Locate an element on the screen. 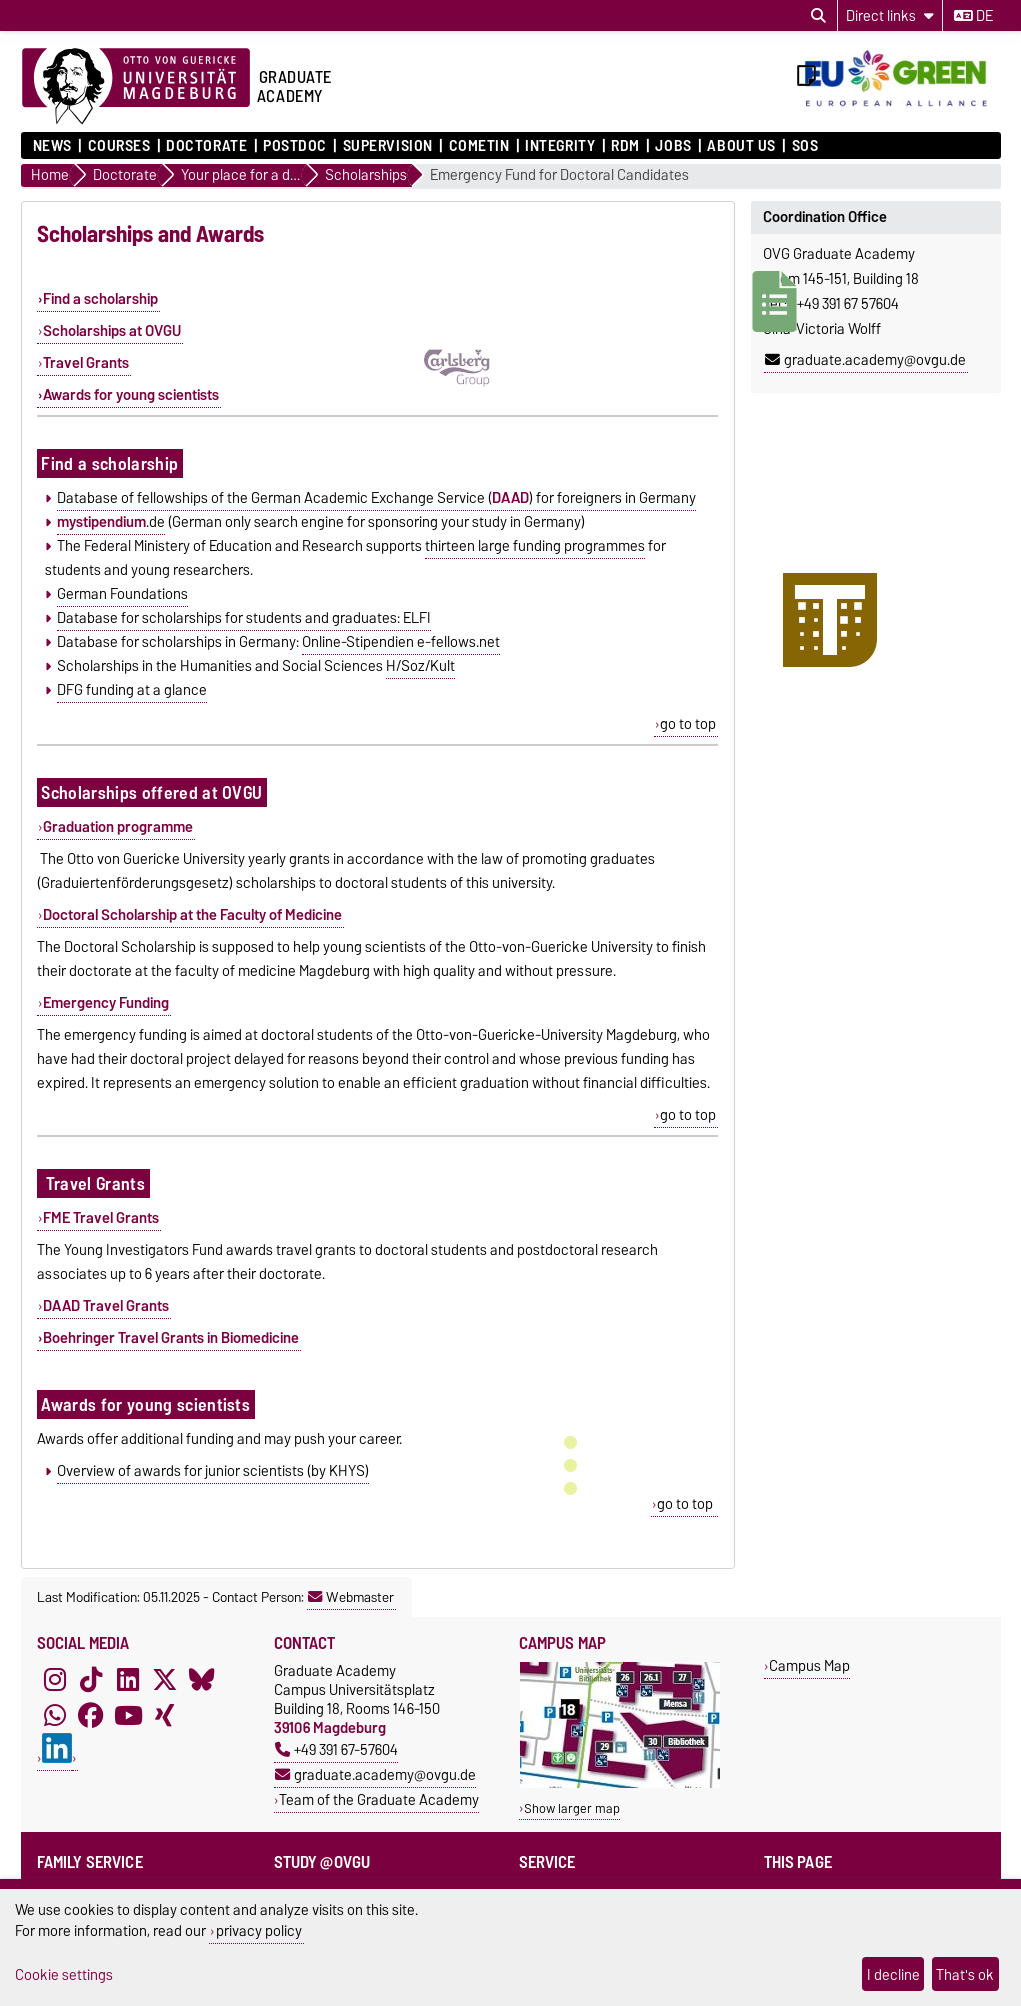 This screenshot has width=1021, height=2006. visit the thanos project website or documentation is located at coordinates (830, 620).